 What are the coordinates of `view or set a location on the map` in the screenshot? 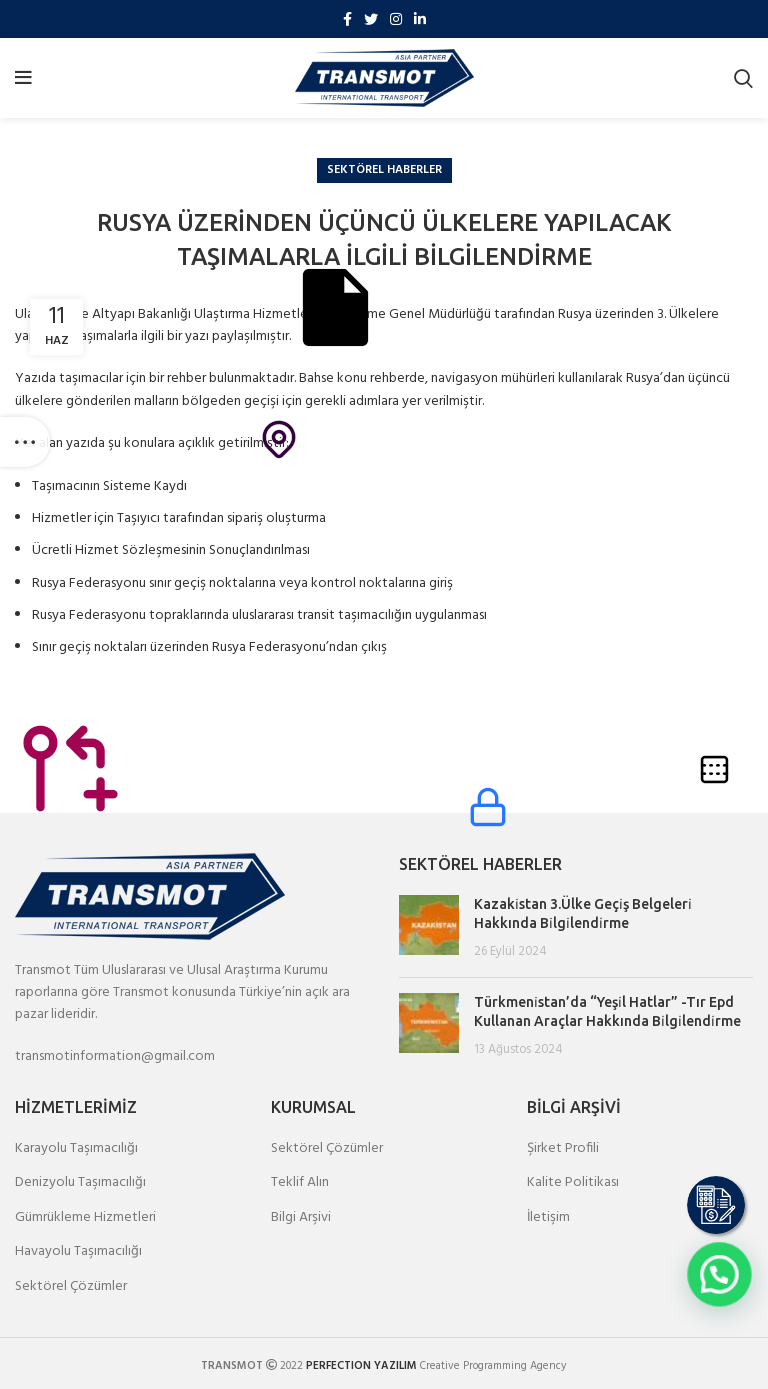 It's located at (279, 439).